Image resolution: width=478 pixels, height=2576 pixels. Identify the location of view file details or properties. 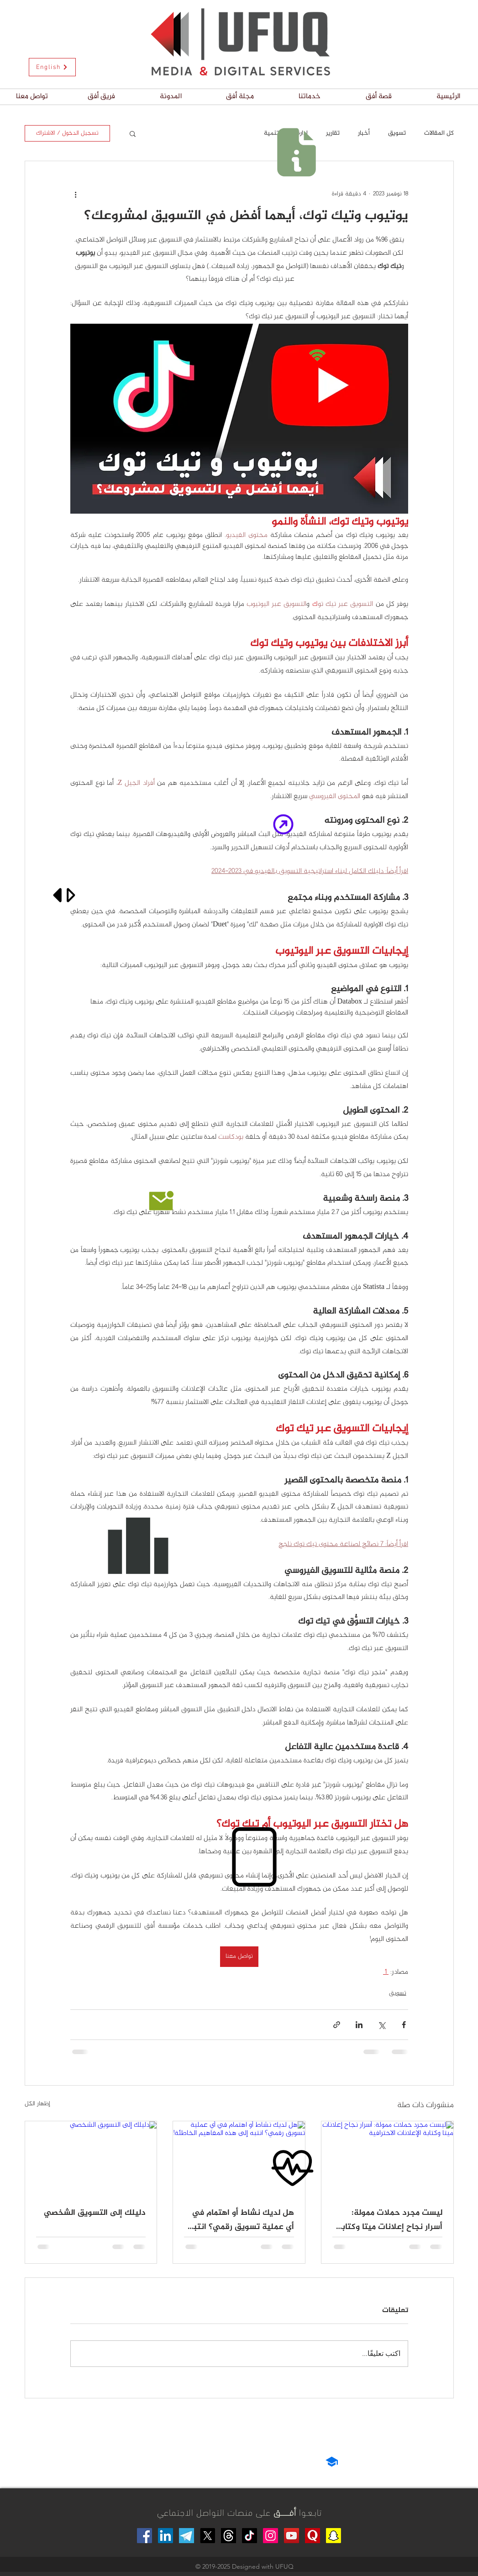
(296, 152).